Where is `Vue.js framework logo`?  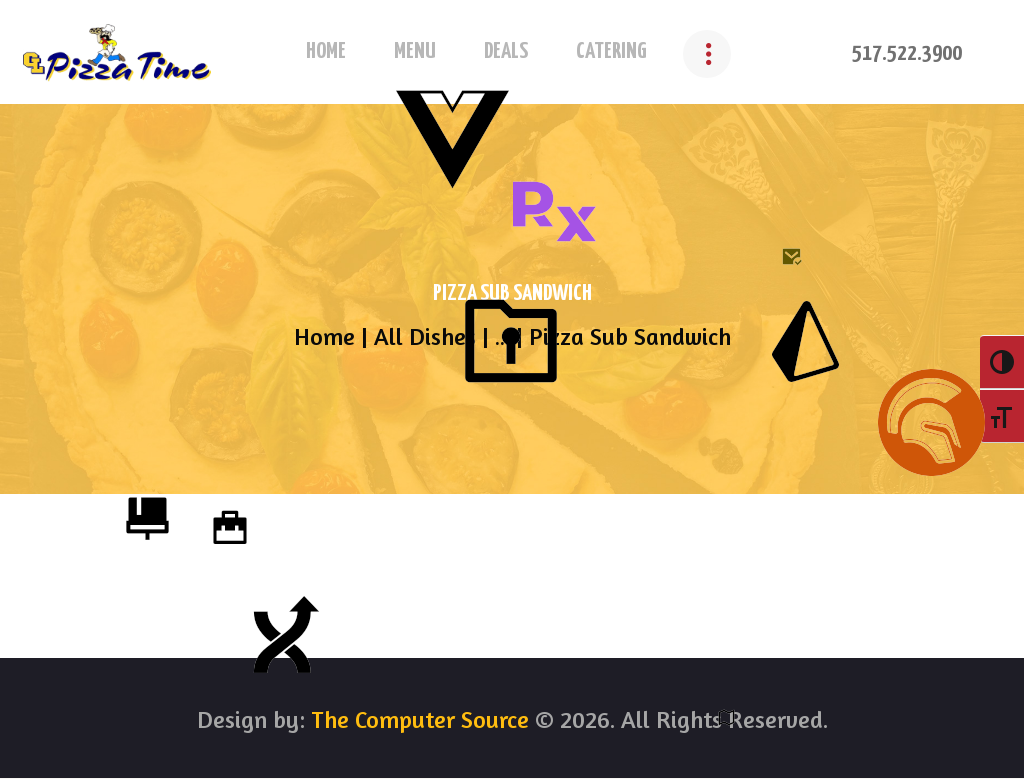
Vue.js framework logo is located at coordinates (452, 139).